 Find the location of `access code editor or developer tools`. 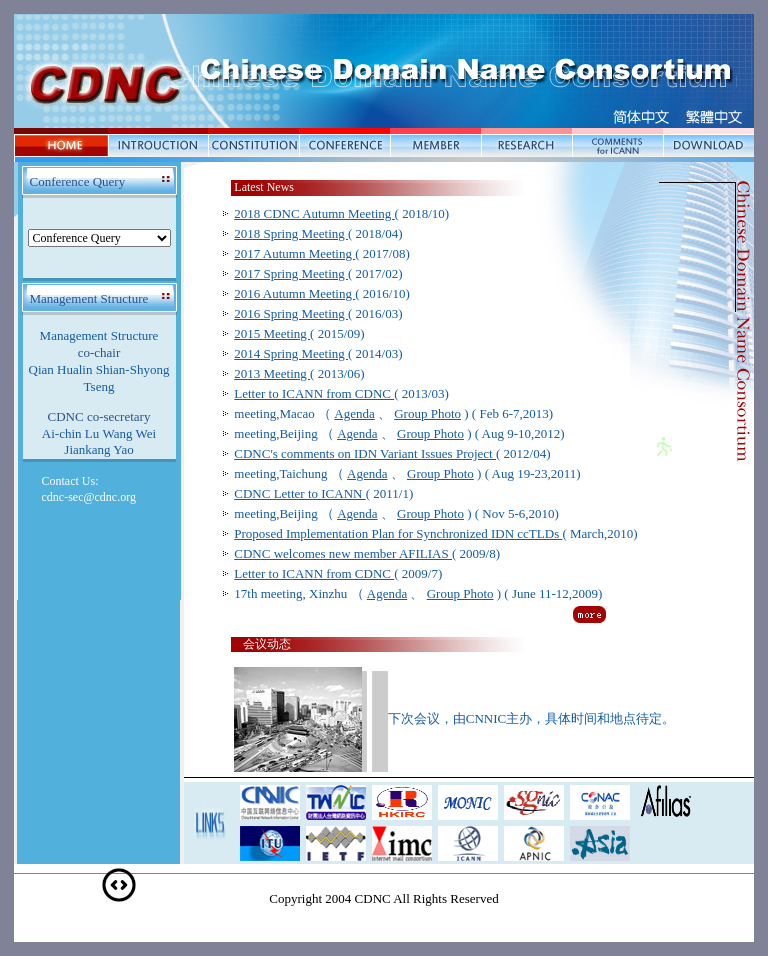

access code editor or developer tools is located at coordinates (119, 885).